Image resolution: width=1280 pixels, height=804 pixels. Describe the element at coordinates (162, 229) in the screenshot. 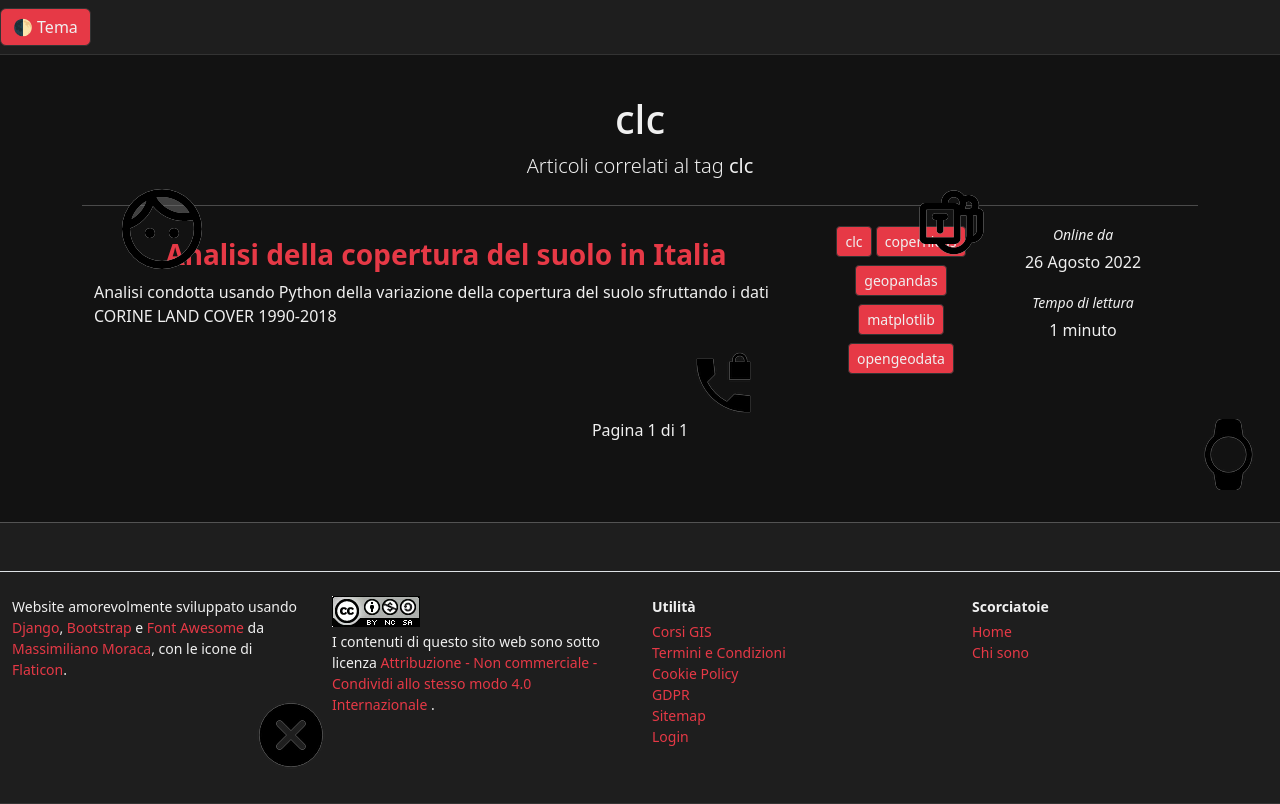

I see `access your profile or account` at that location.